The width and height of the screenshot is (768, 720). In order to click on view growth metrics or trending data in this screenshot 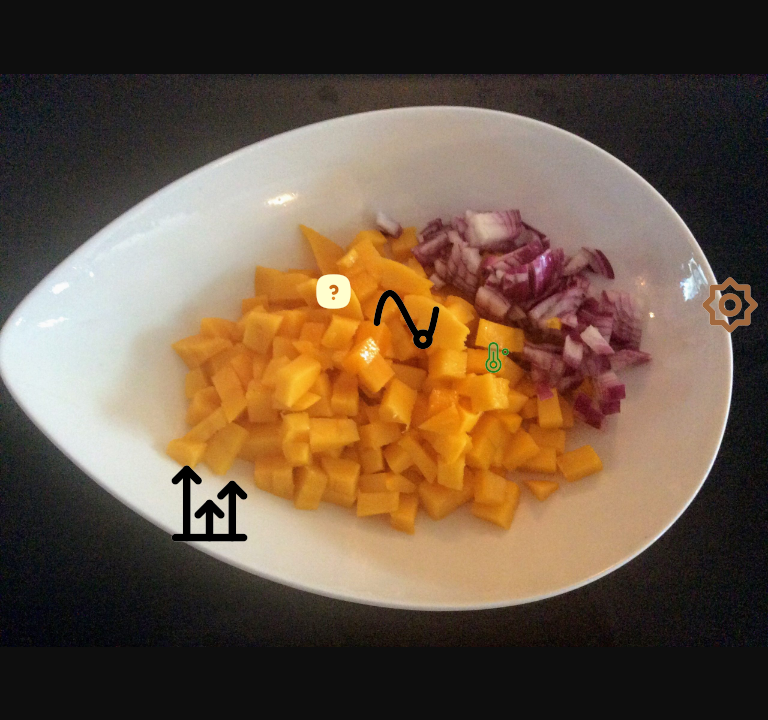, I will do `click(209, 503)`.